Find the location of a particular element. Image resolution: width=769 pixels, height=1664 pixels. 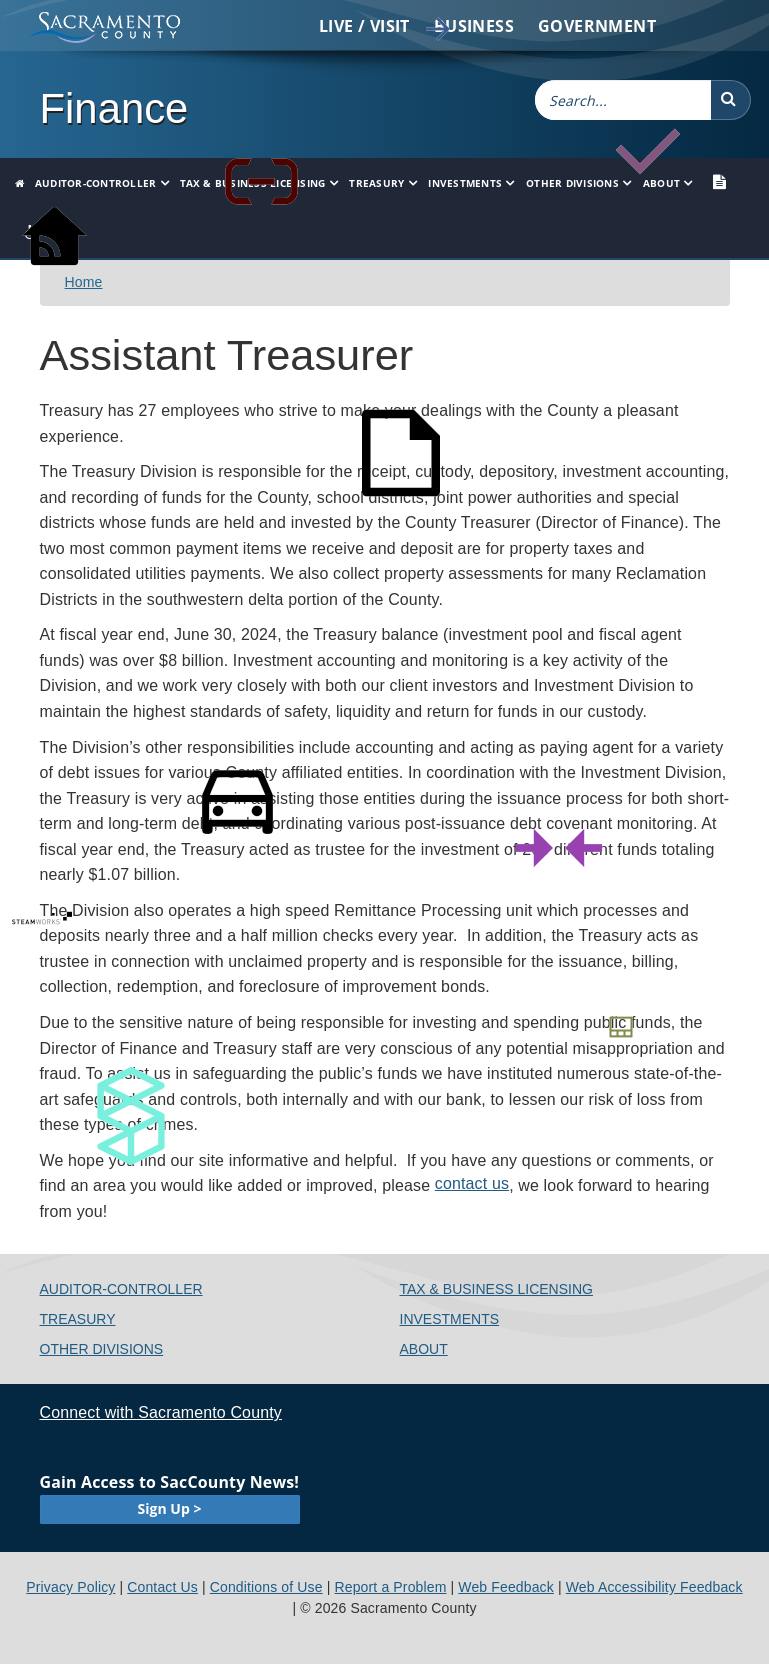

connect to home wifi network is located at coordinates (54, 238).